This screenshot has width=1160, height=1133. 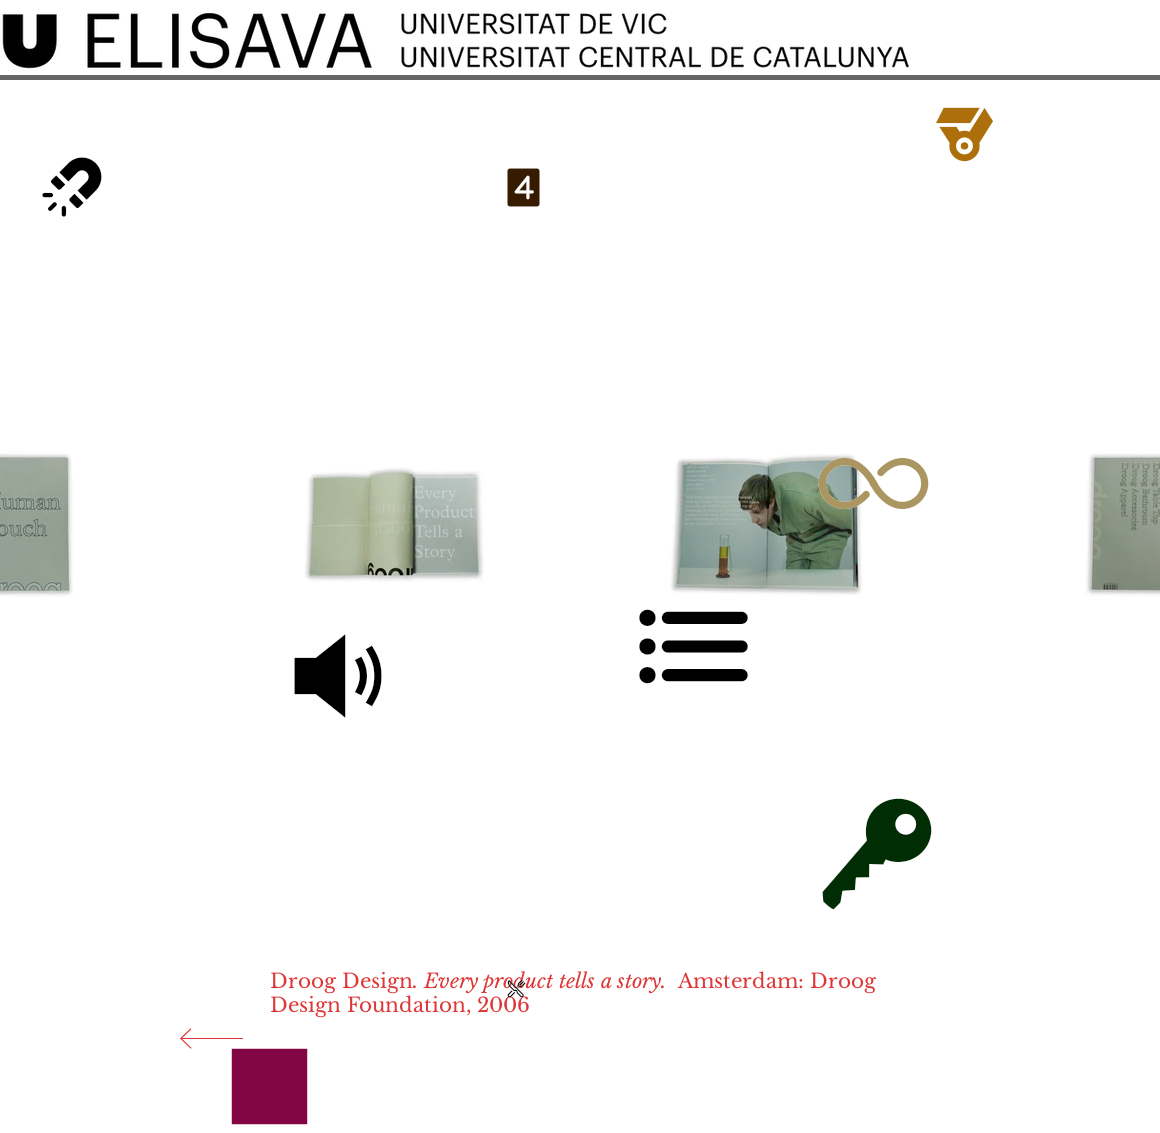 What do you see at coordinates (692, 646) in the screenshot?
I see `view items in a list format` at bounding box center [692, 646].